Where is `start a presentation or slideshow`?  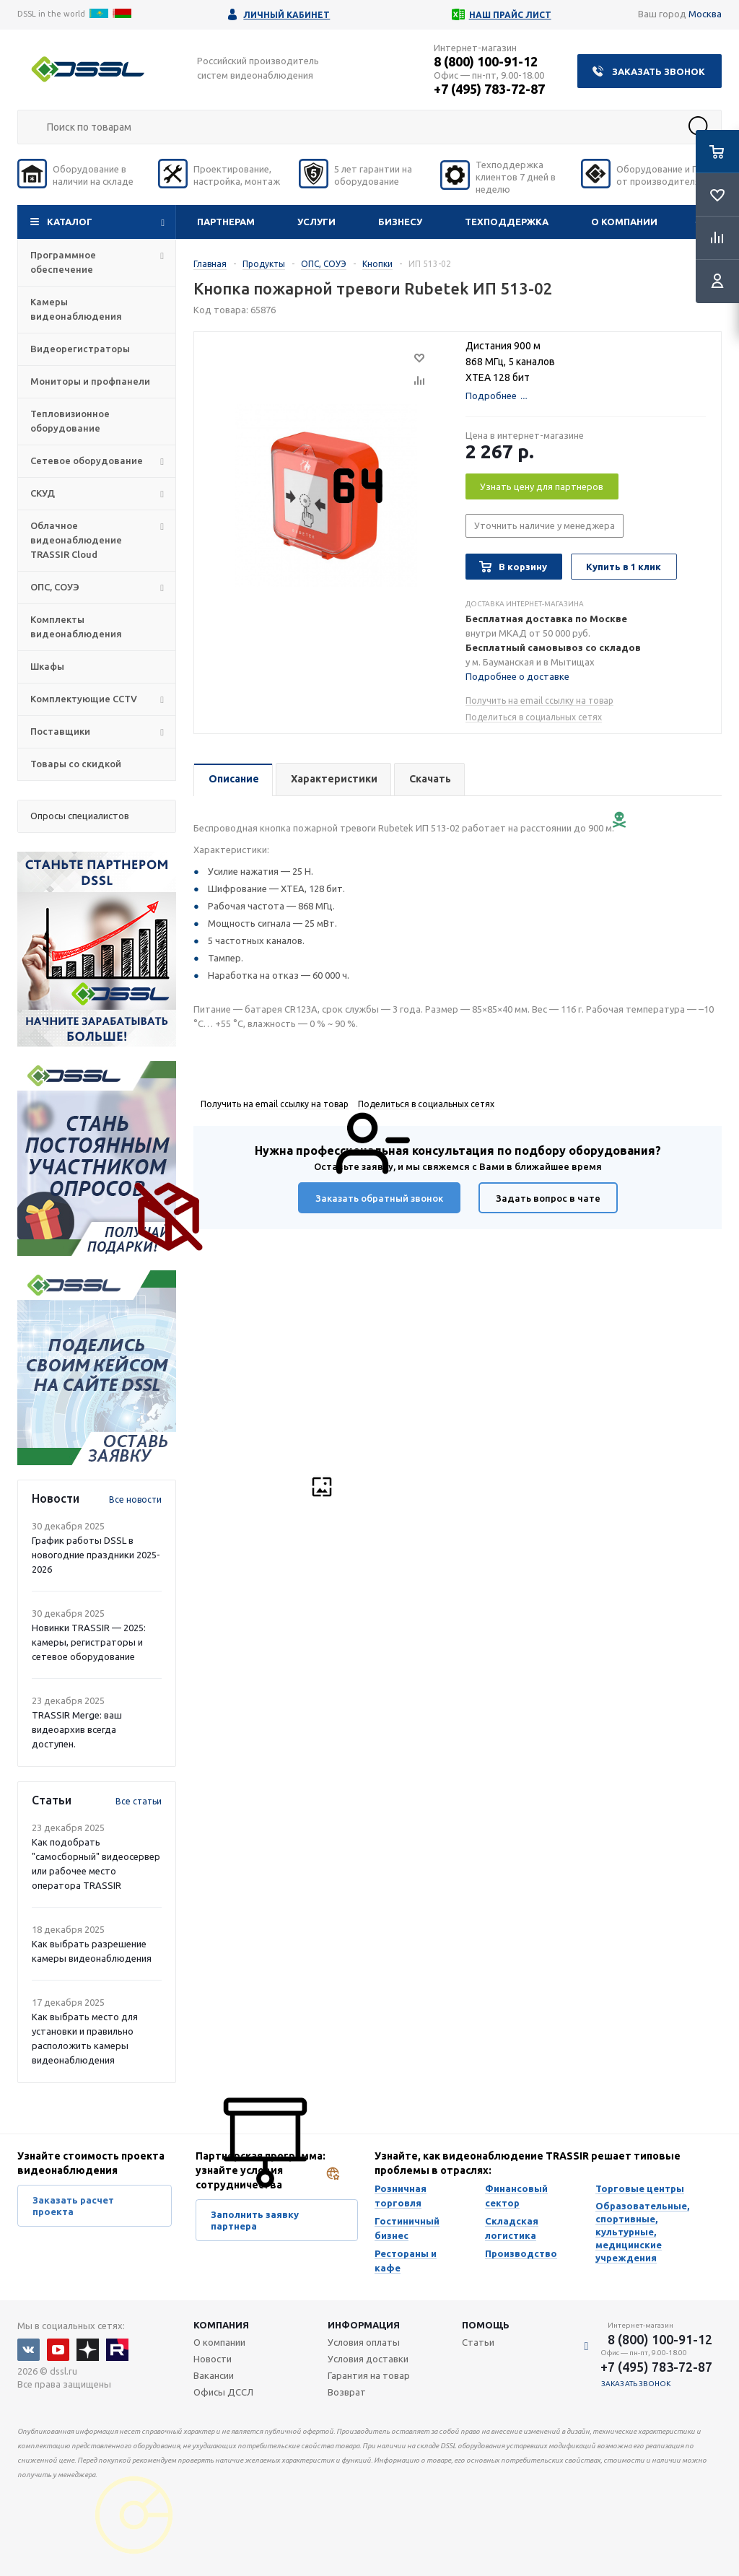
start a presentation or slideshow is located at coordinates (265, 2136).